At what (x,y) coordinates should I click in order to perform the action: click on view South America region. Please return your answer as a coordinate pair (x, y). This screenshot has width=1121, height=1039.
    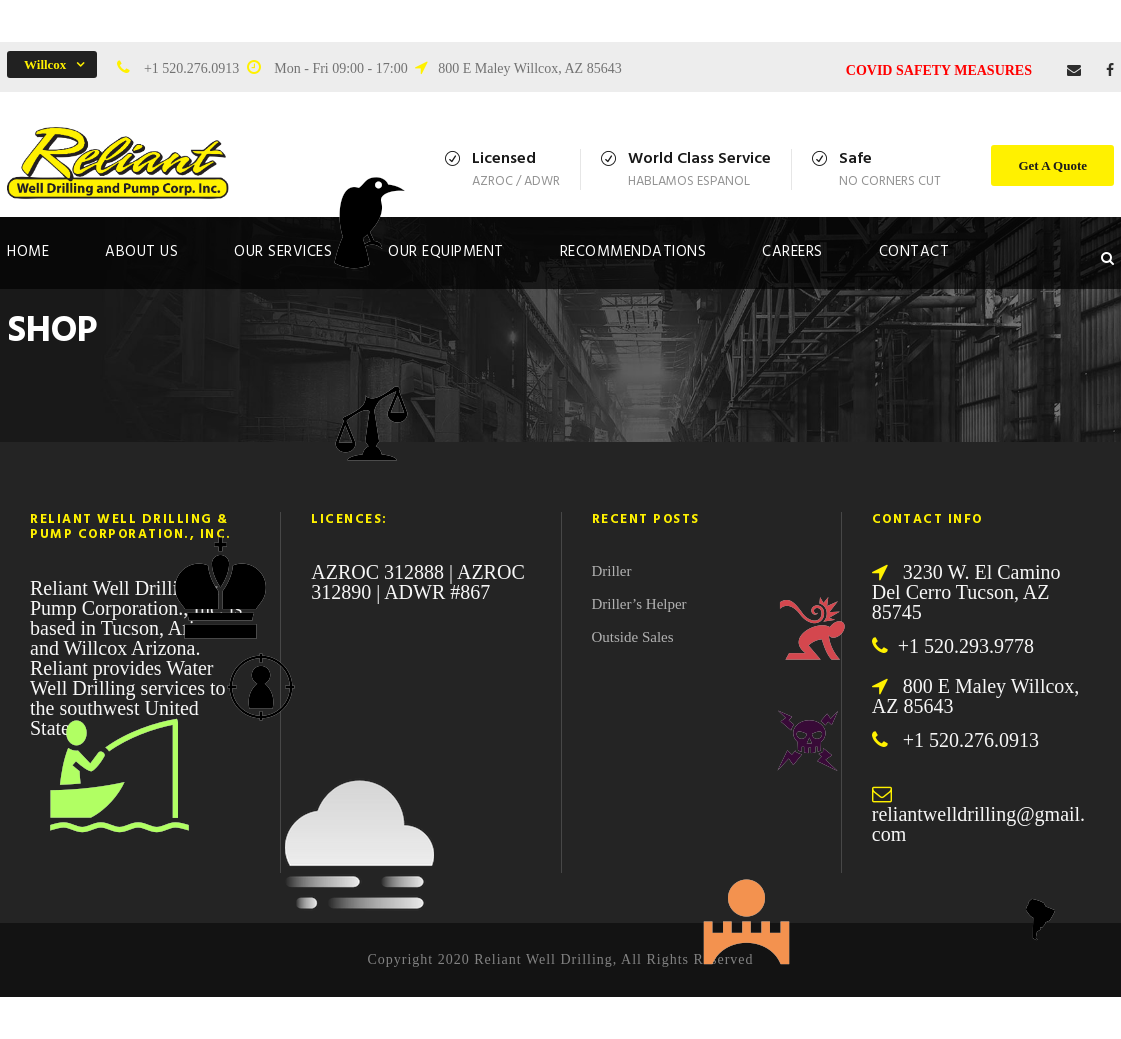
    Looking at the image, I should click on (1040, 919).